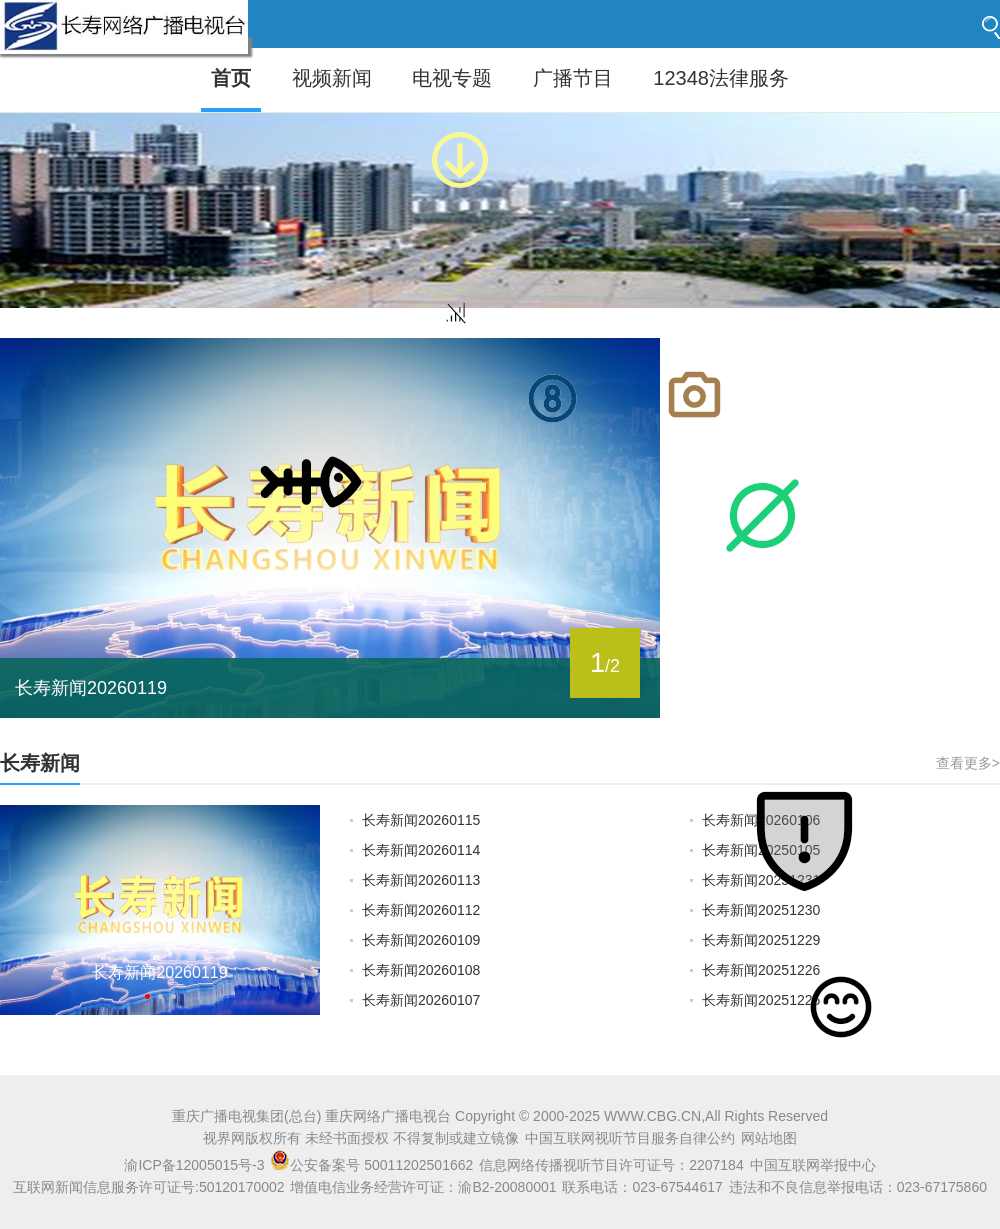 The image size is (1000, 1229). What do you see at coordinates (804, 835) in the screenshot?
I see `security warning or alert detected` at bounding box center [804, 835].